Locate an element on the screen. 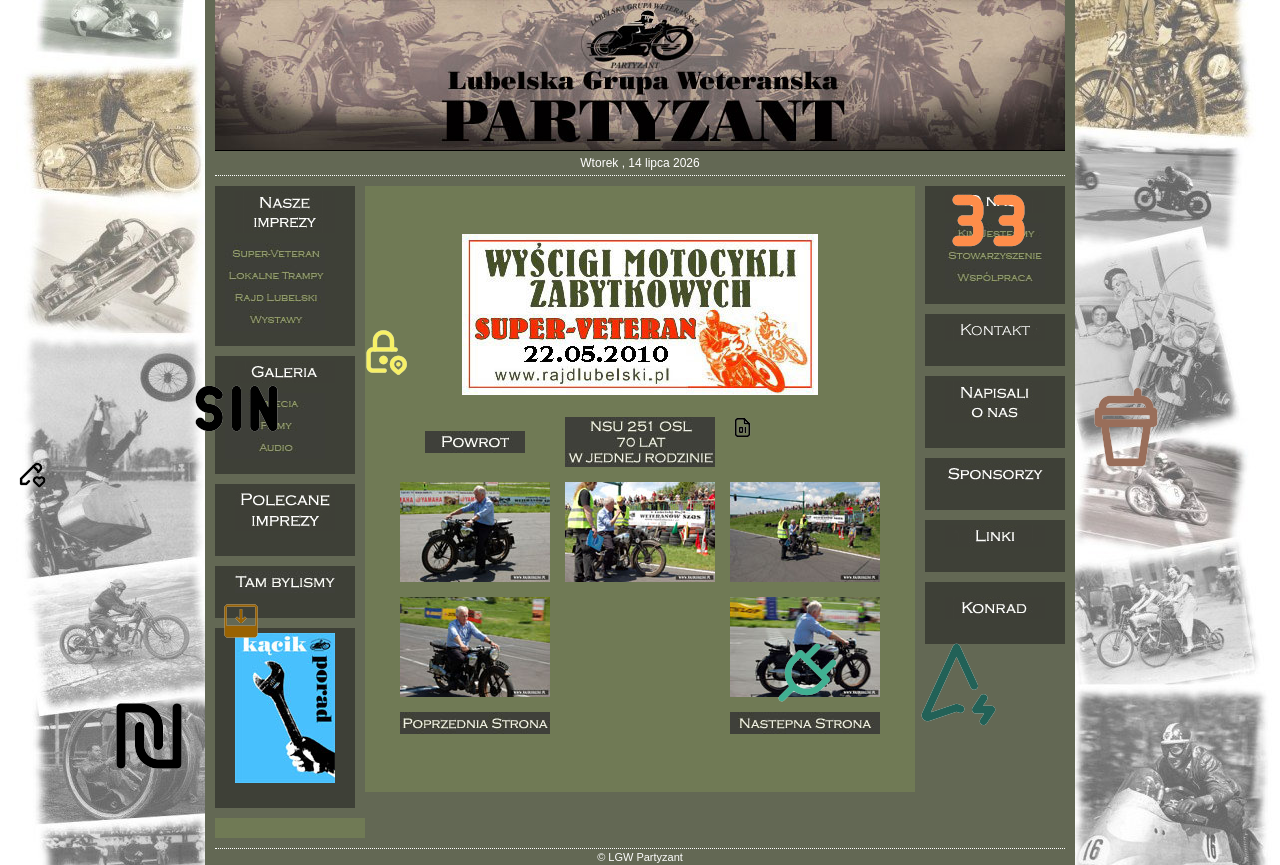  view prices in Israeli shekels is located at coordinates (149, 736).